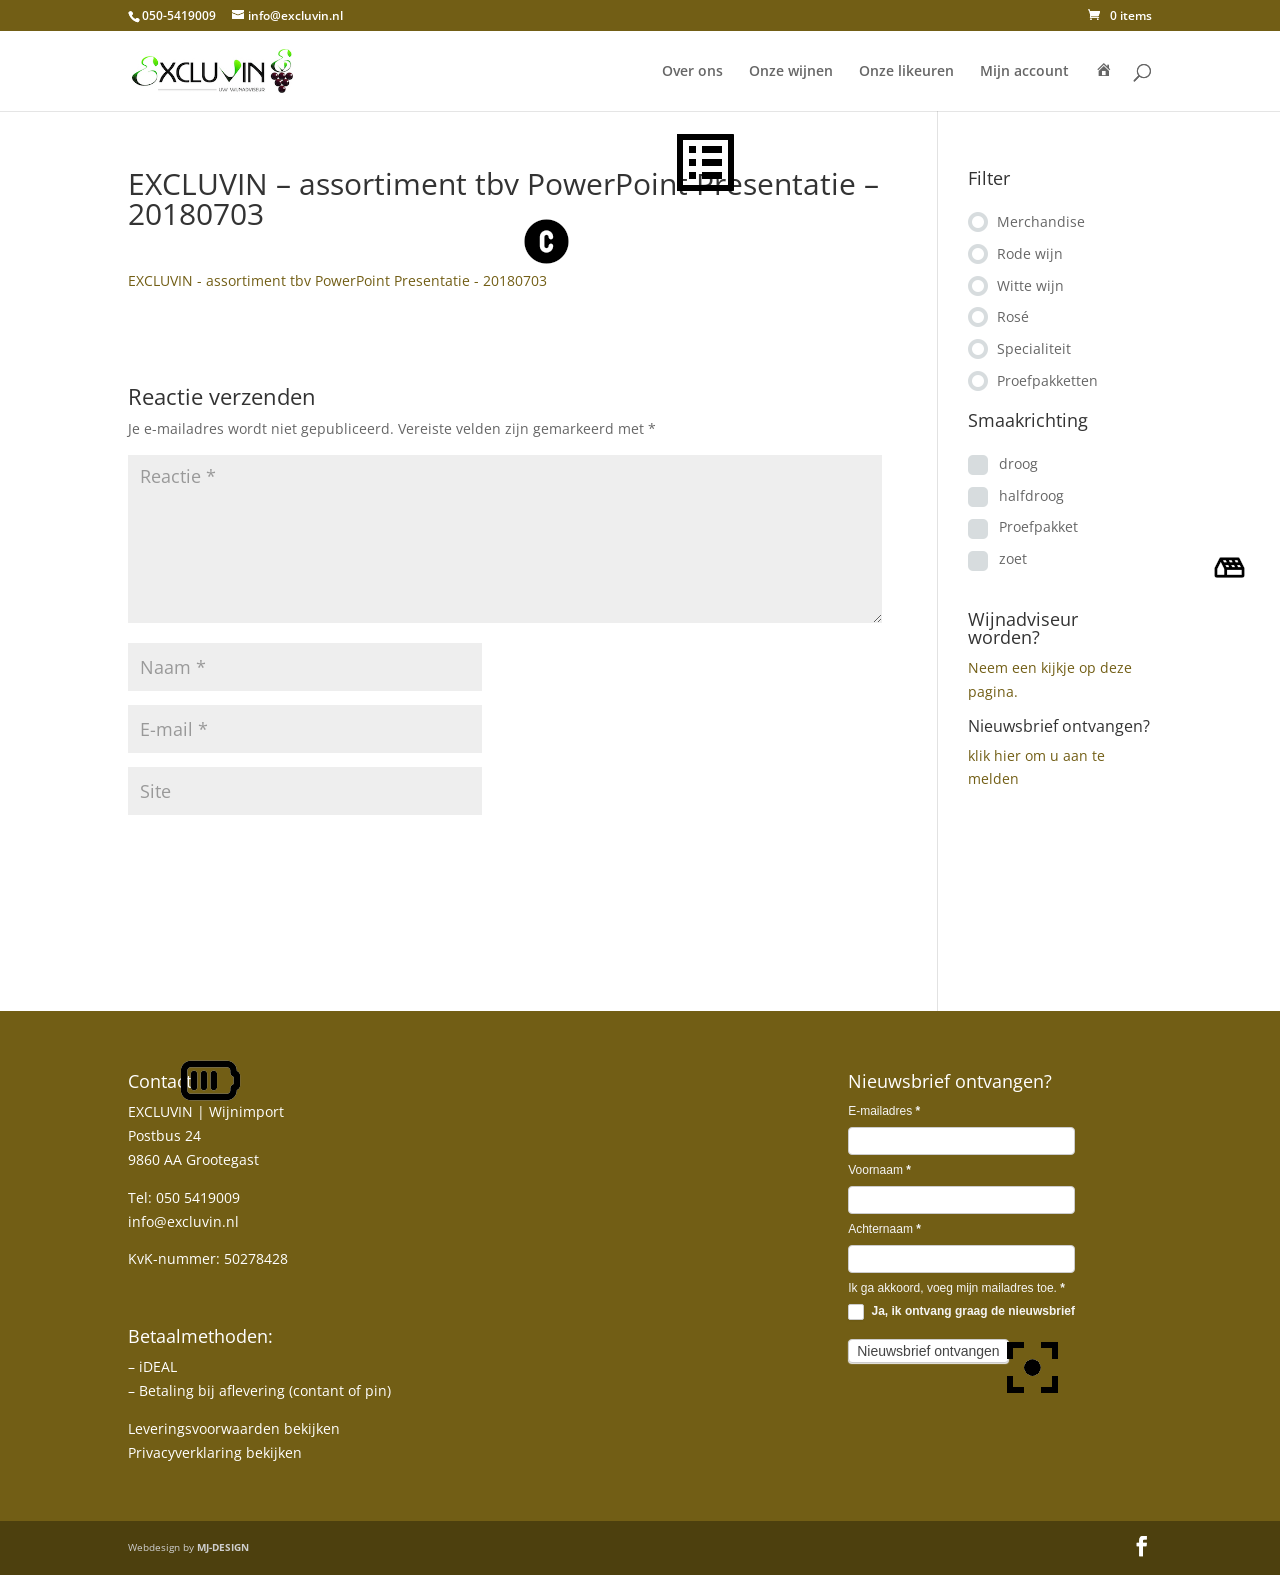 Image resolution: width=1280 pixels, height=1575 pixels. What do you see at coordinates (210, 1080) in the screenshot?
I see `indicates battery at 75% charge` at bounding box center [210, 1080].